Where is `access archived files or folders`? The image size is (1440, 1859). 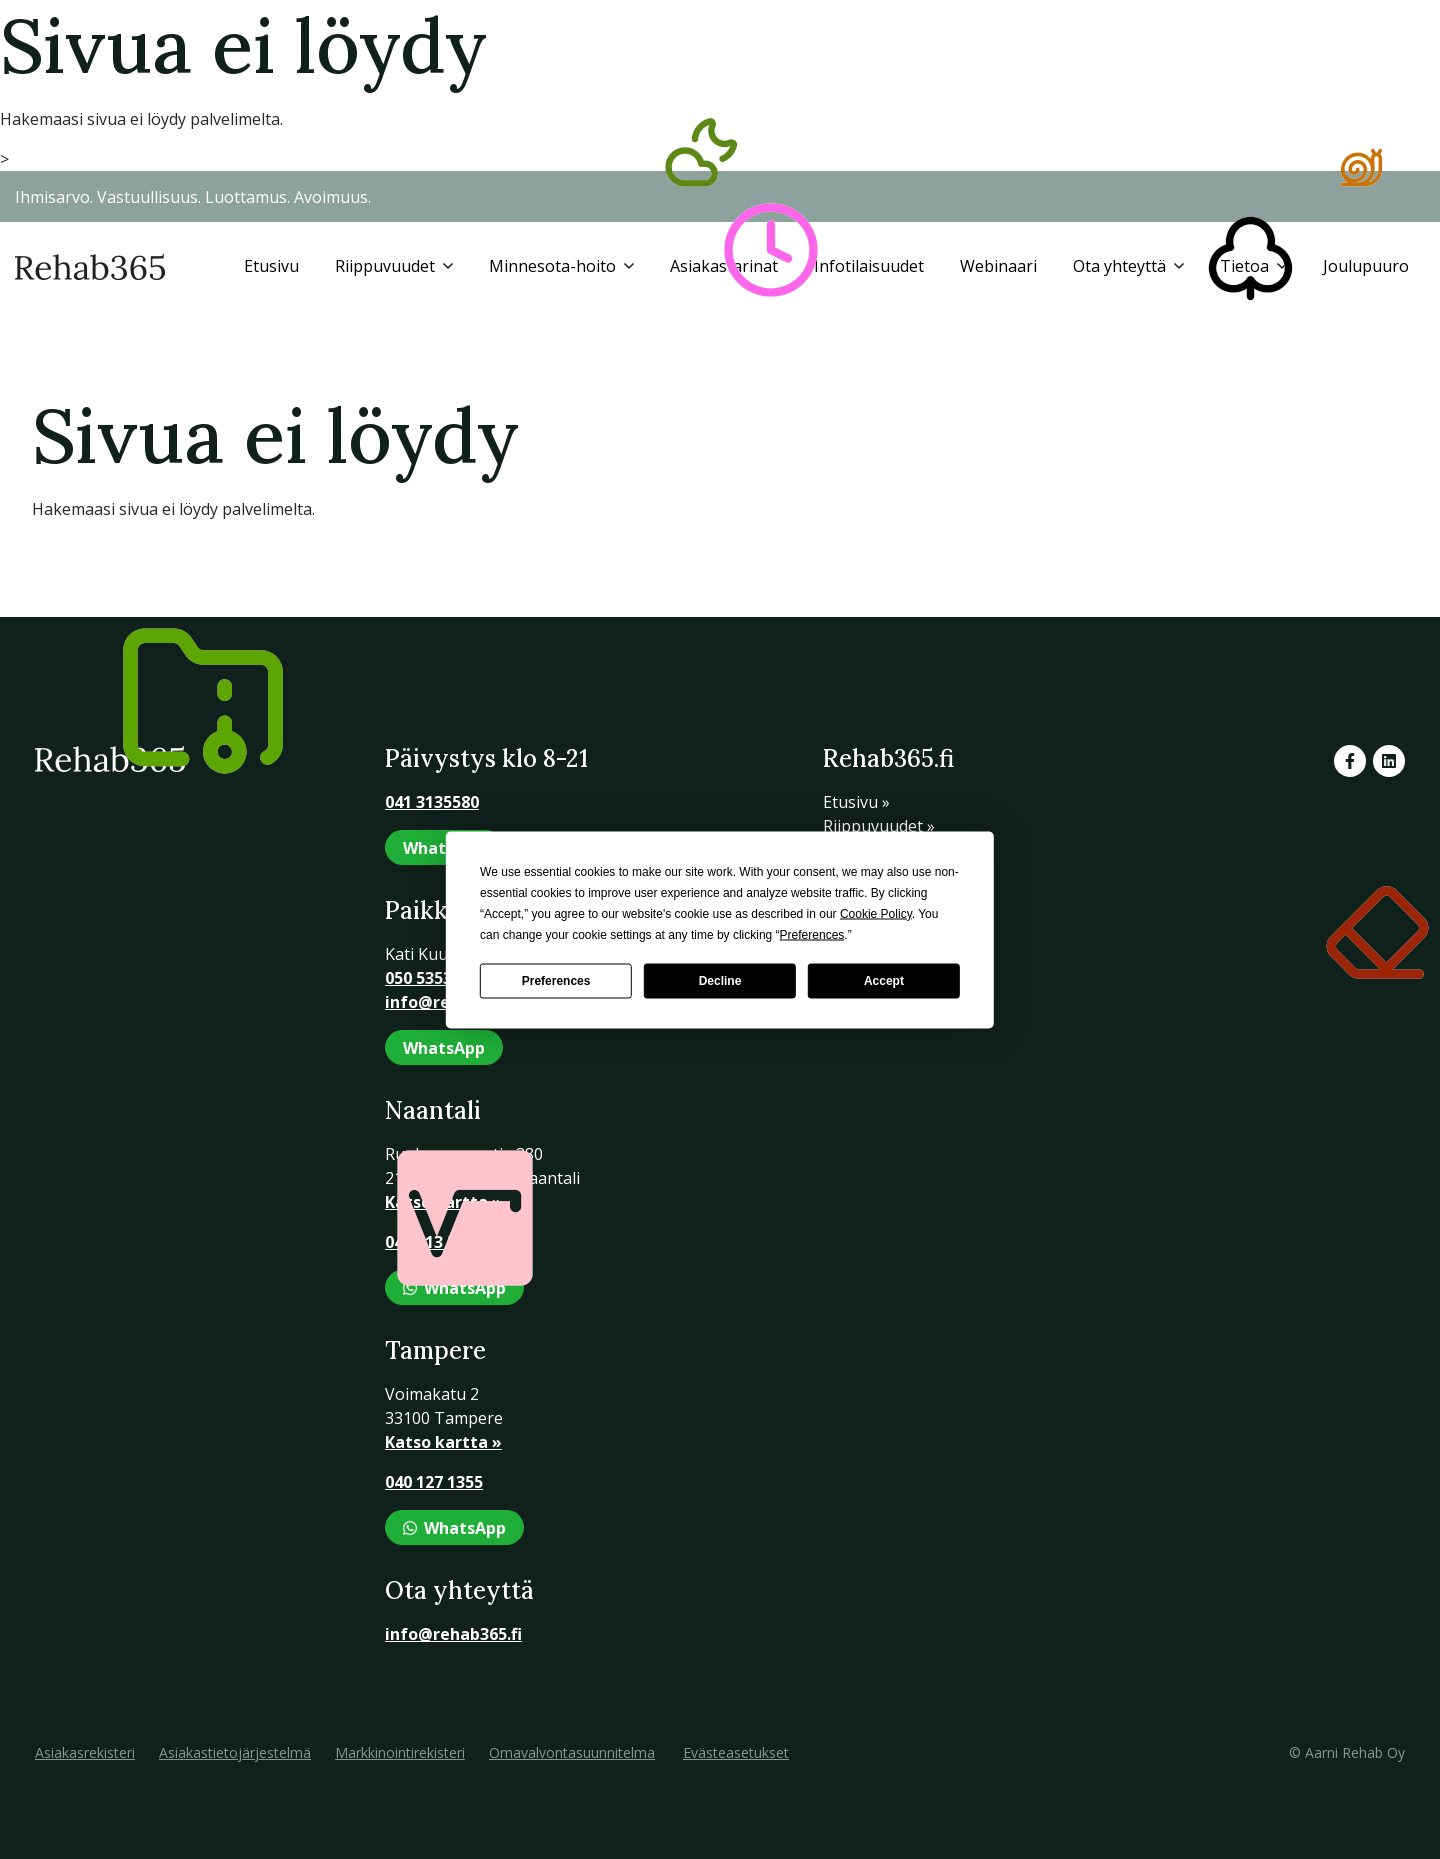
access archived files or folders is located at coordinates (203, 701).